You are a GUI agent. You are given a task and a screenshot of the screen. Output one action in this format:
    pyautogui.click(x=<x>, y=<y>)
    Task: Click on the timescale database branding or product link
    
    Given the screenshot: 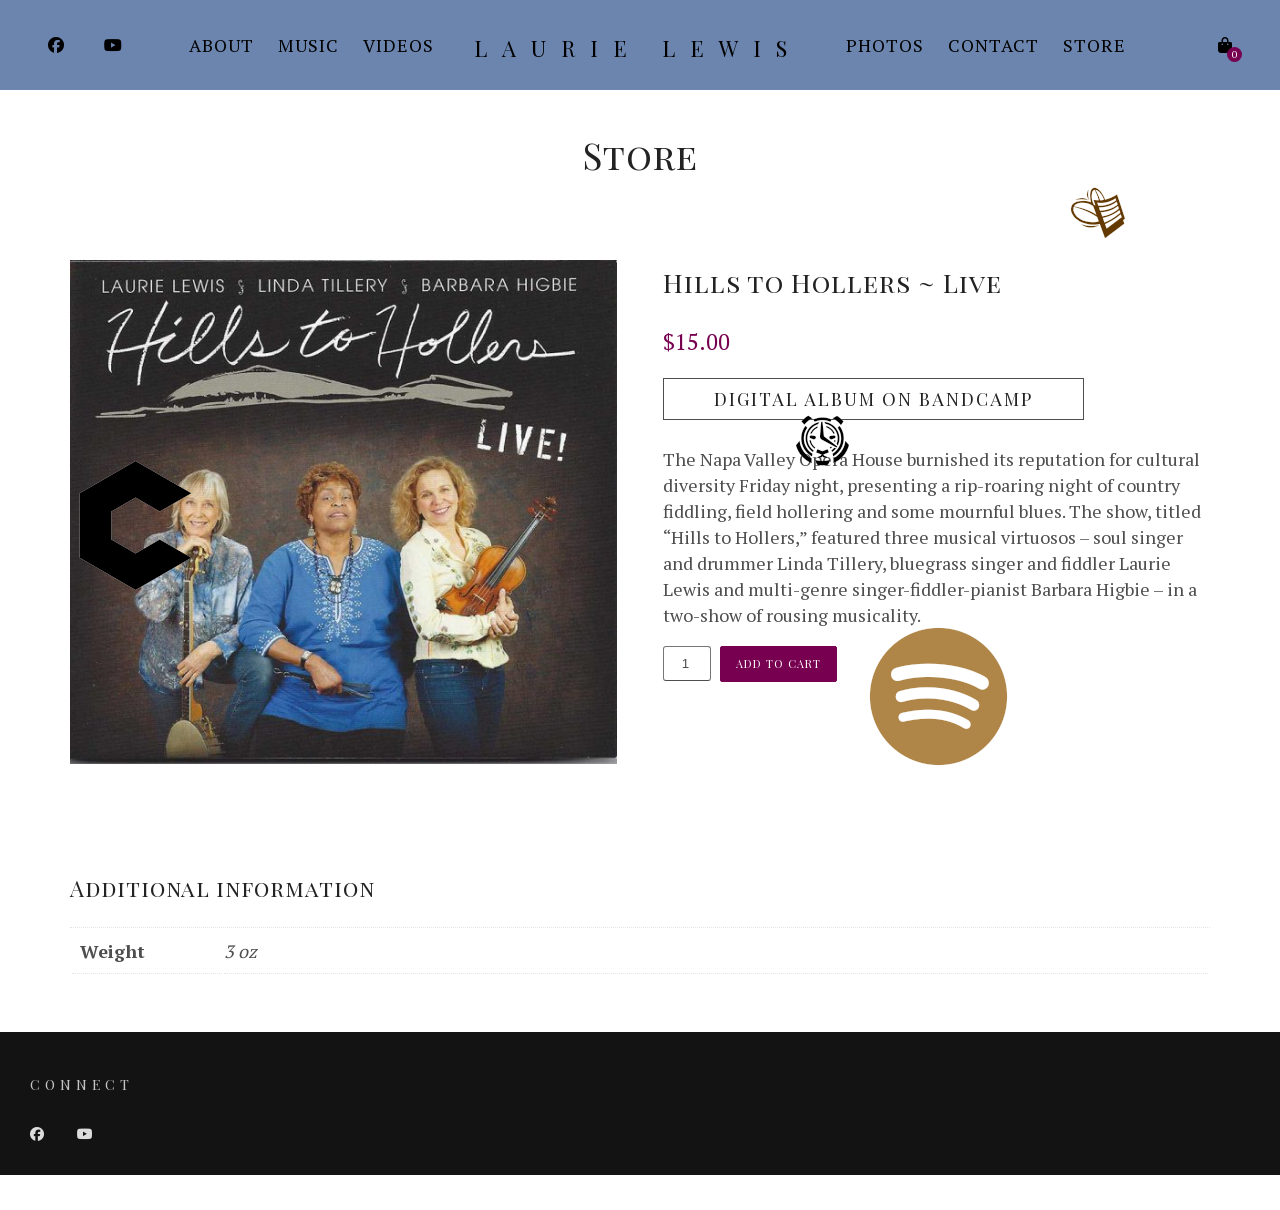 What is the action you would take?
    pyautogui.click(x=822, y=440)
    